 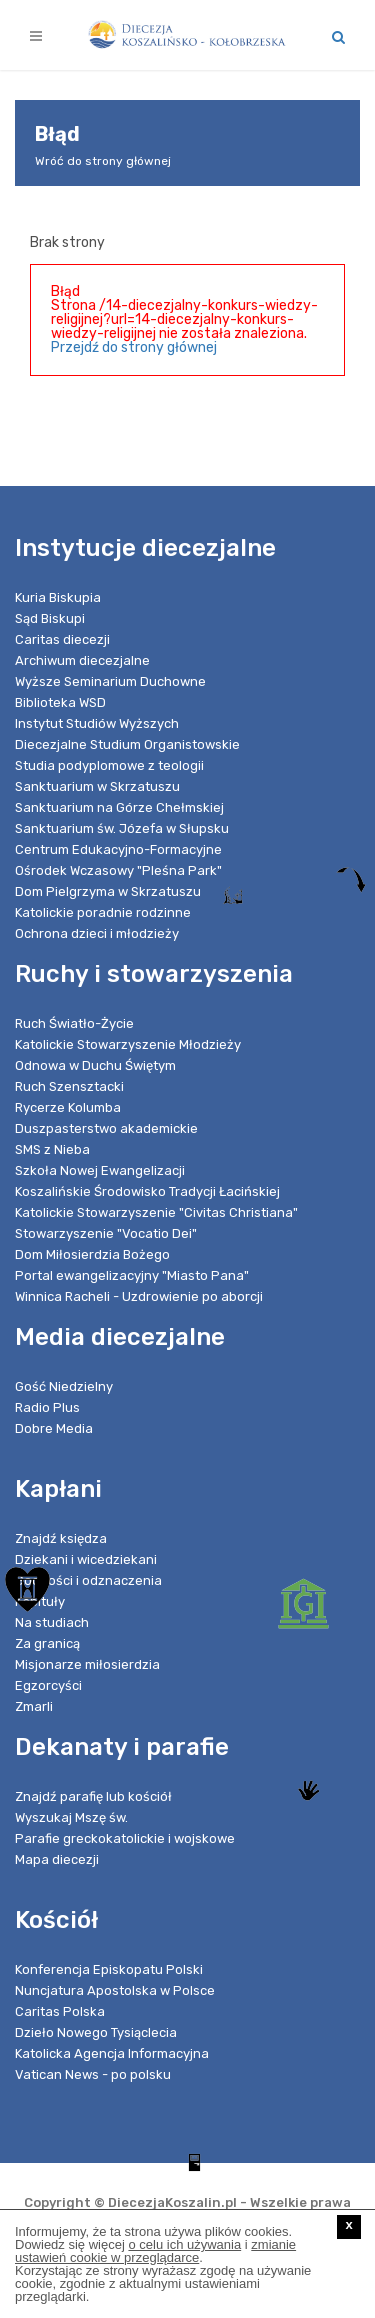 What do you see at coordinates (194, 2162) in the screenshot?
I see `monitor door or entry point activity` at bounding box center [194, 2162].